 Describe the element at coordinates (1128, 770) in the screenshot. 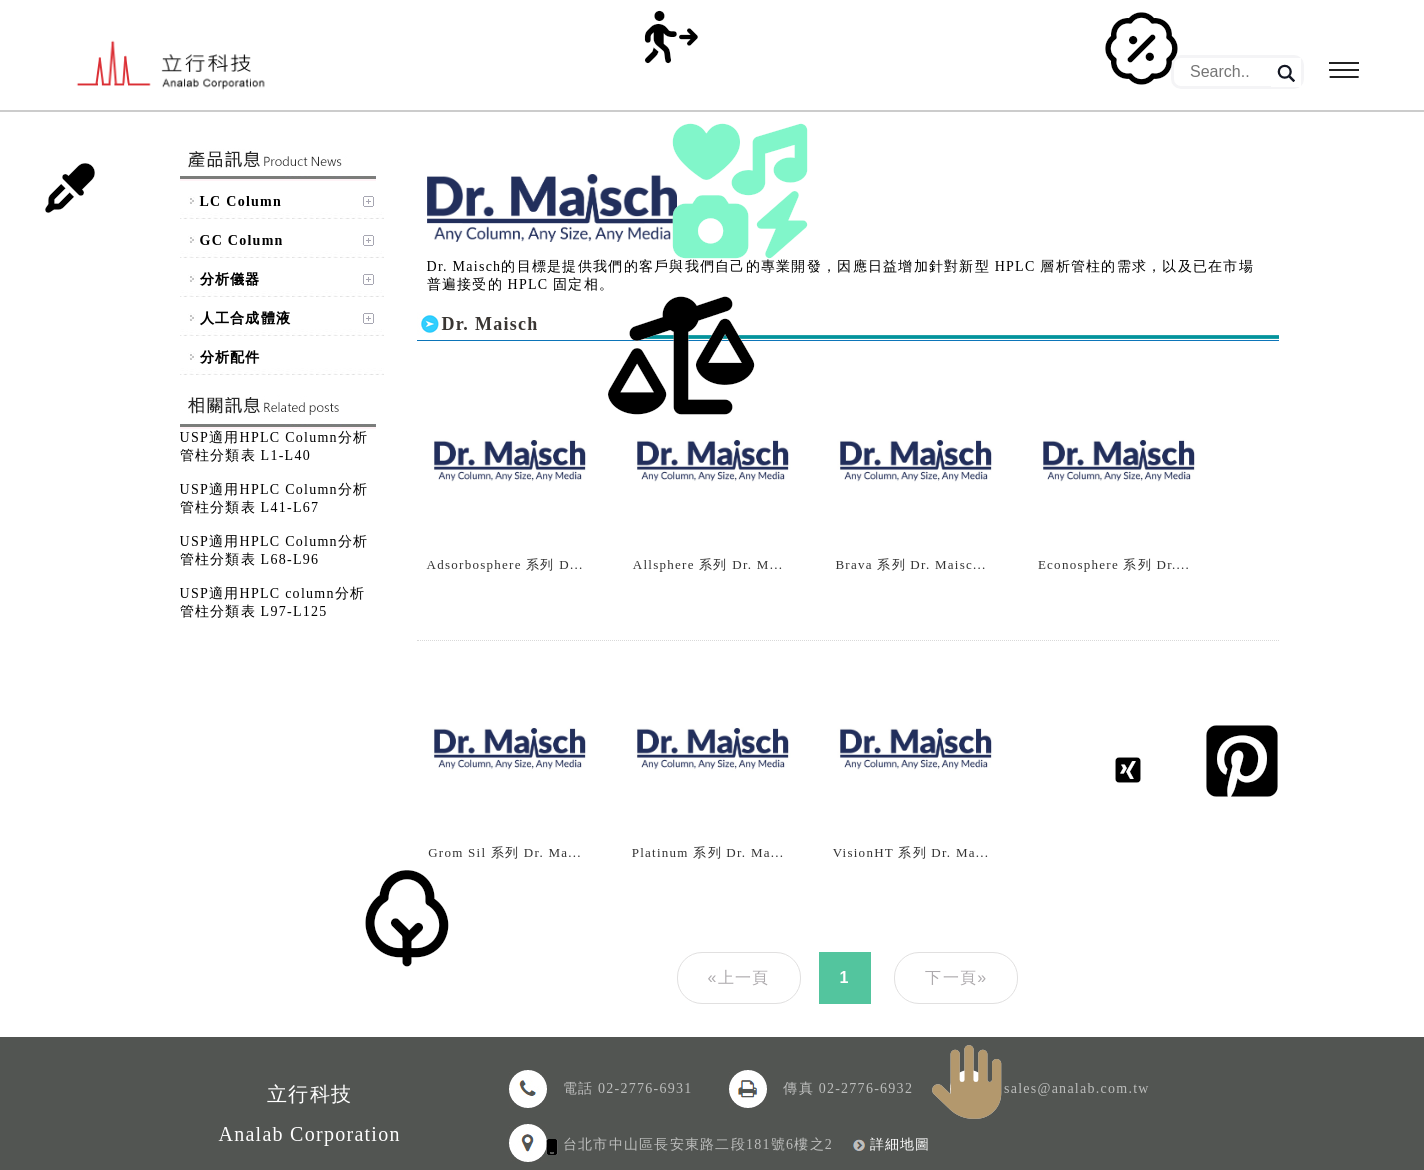

I see `open xing profile or app` at that location.